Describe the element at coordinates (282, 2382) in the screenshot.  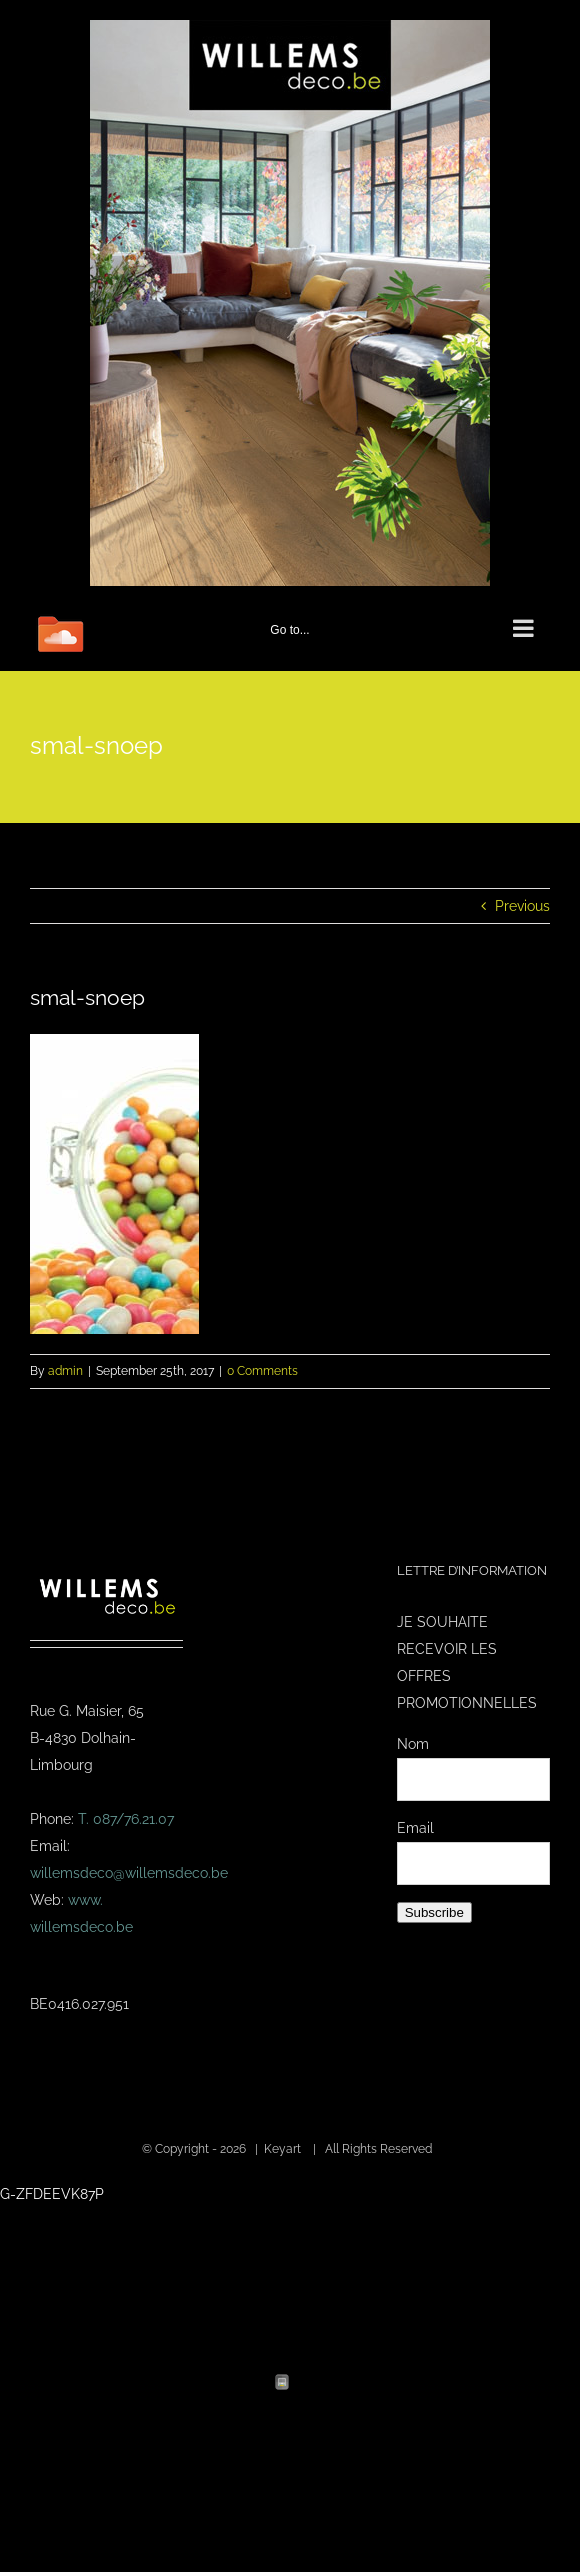
I see `sega genesis ROM file` at that location.